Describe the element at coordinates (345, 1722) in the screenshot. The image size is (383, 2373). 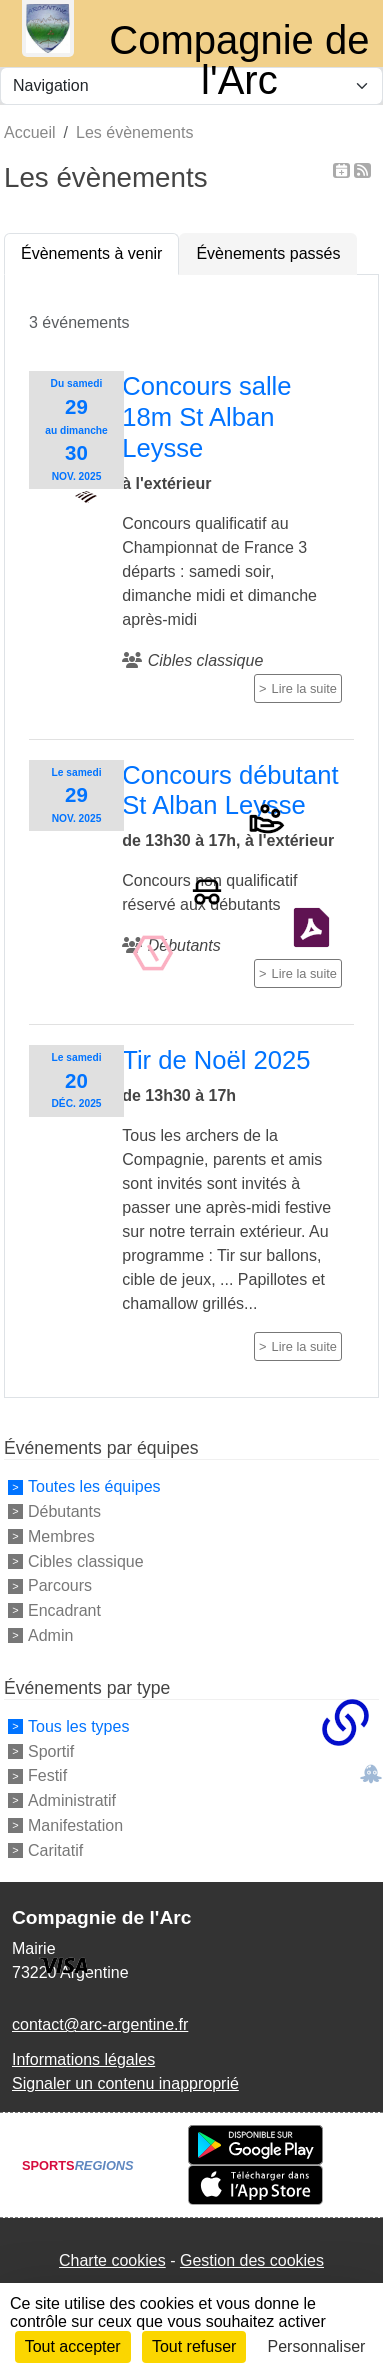
I see `view linked accounts or connections` at that location.